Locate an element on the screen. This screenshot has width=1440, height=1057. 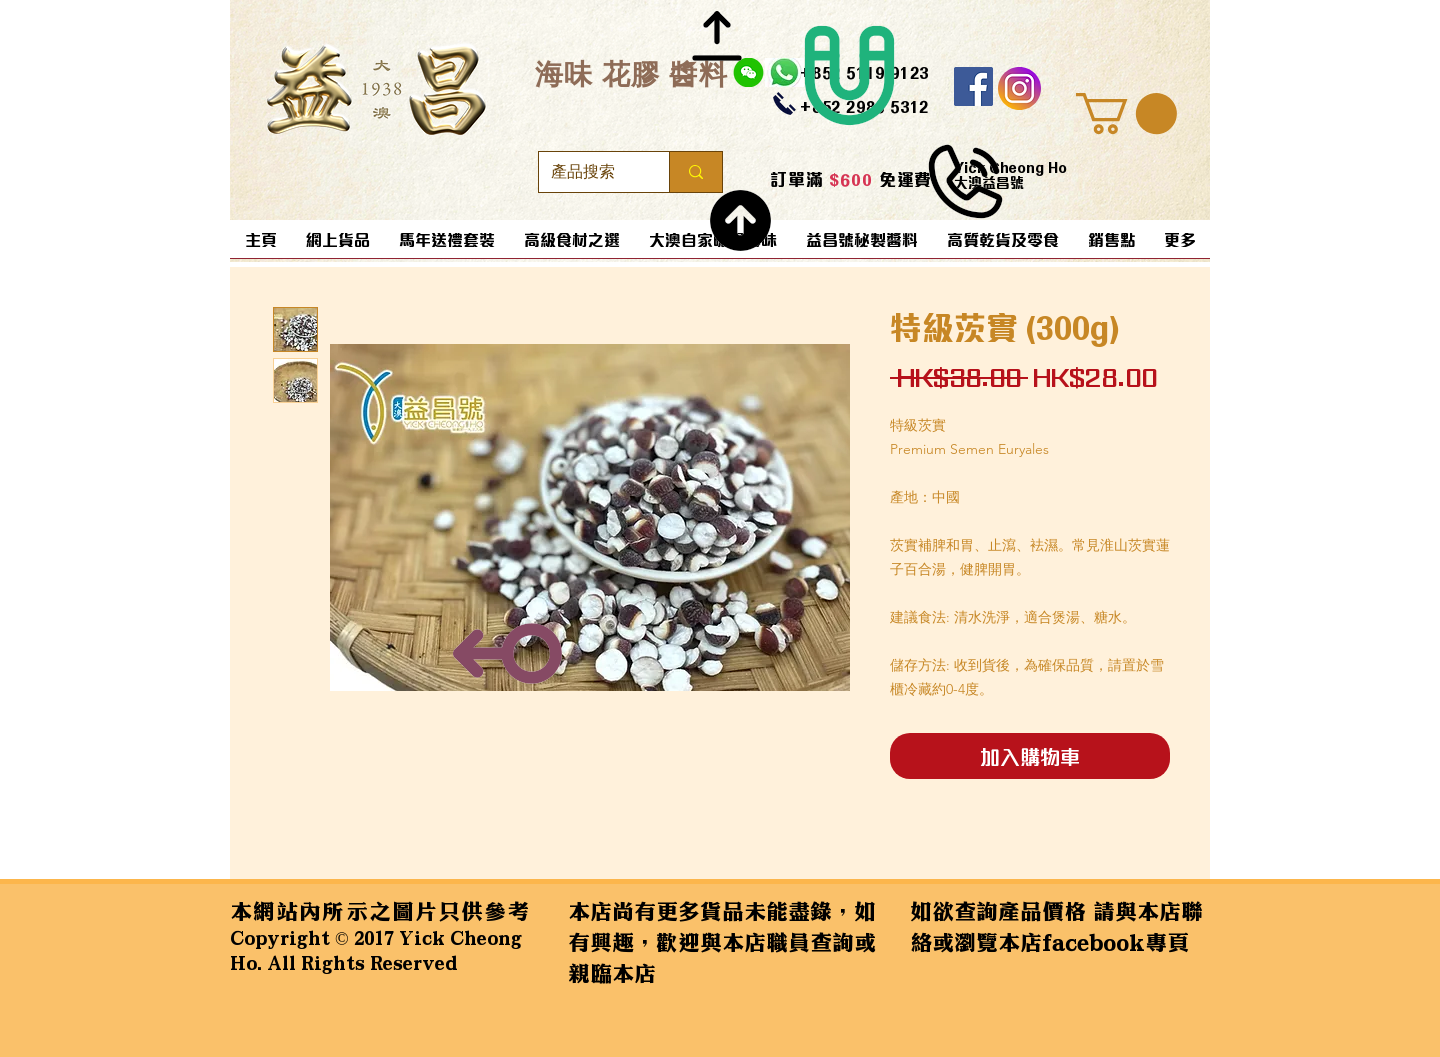
make a phone call is located at coordinates (967, 180).